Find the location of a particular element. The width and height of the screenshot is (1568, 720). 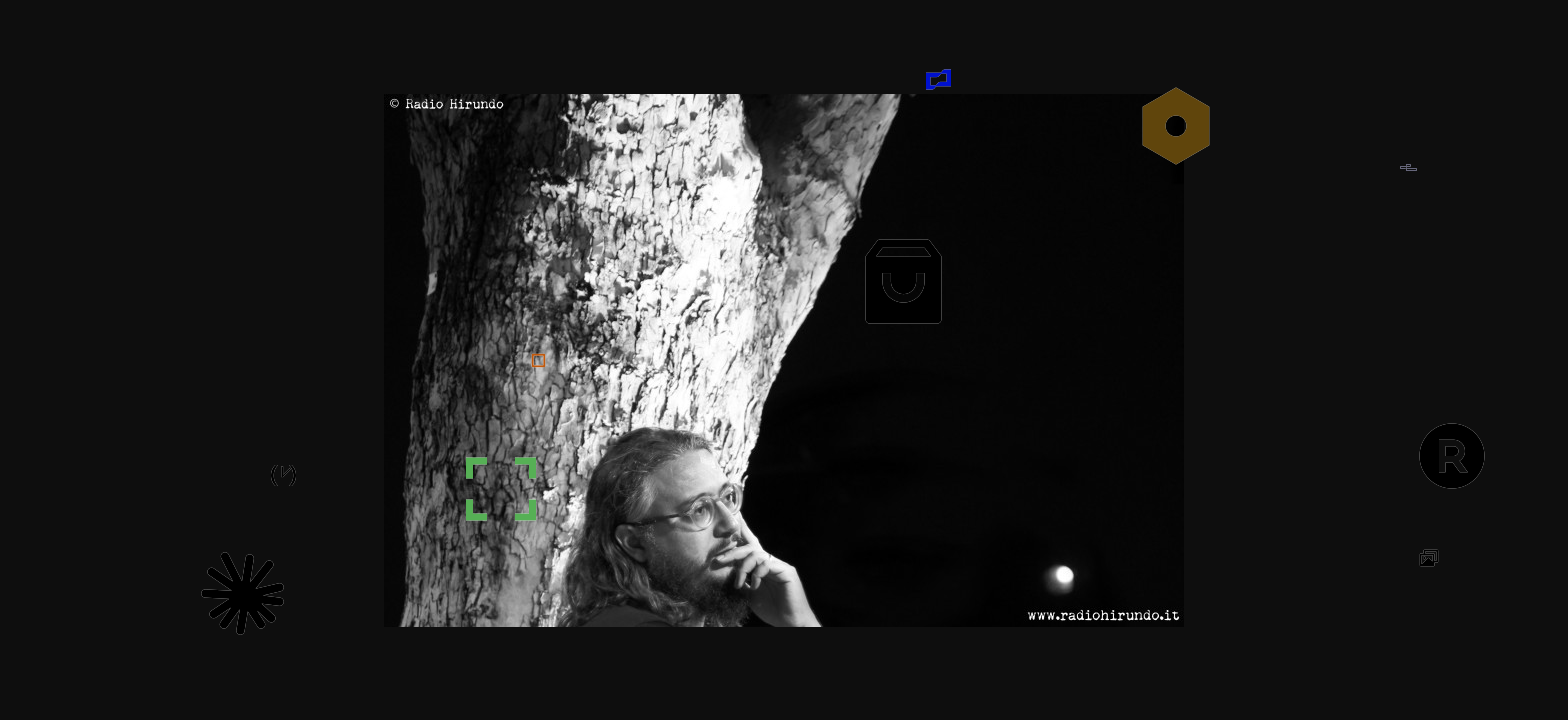

open the Brex financial management app is located at coordinates (938, 79).